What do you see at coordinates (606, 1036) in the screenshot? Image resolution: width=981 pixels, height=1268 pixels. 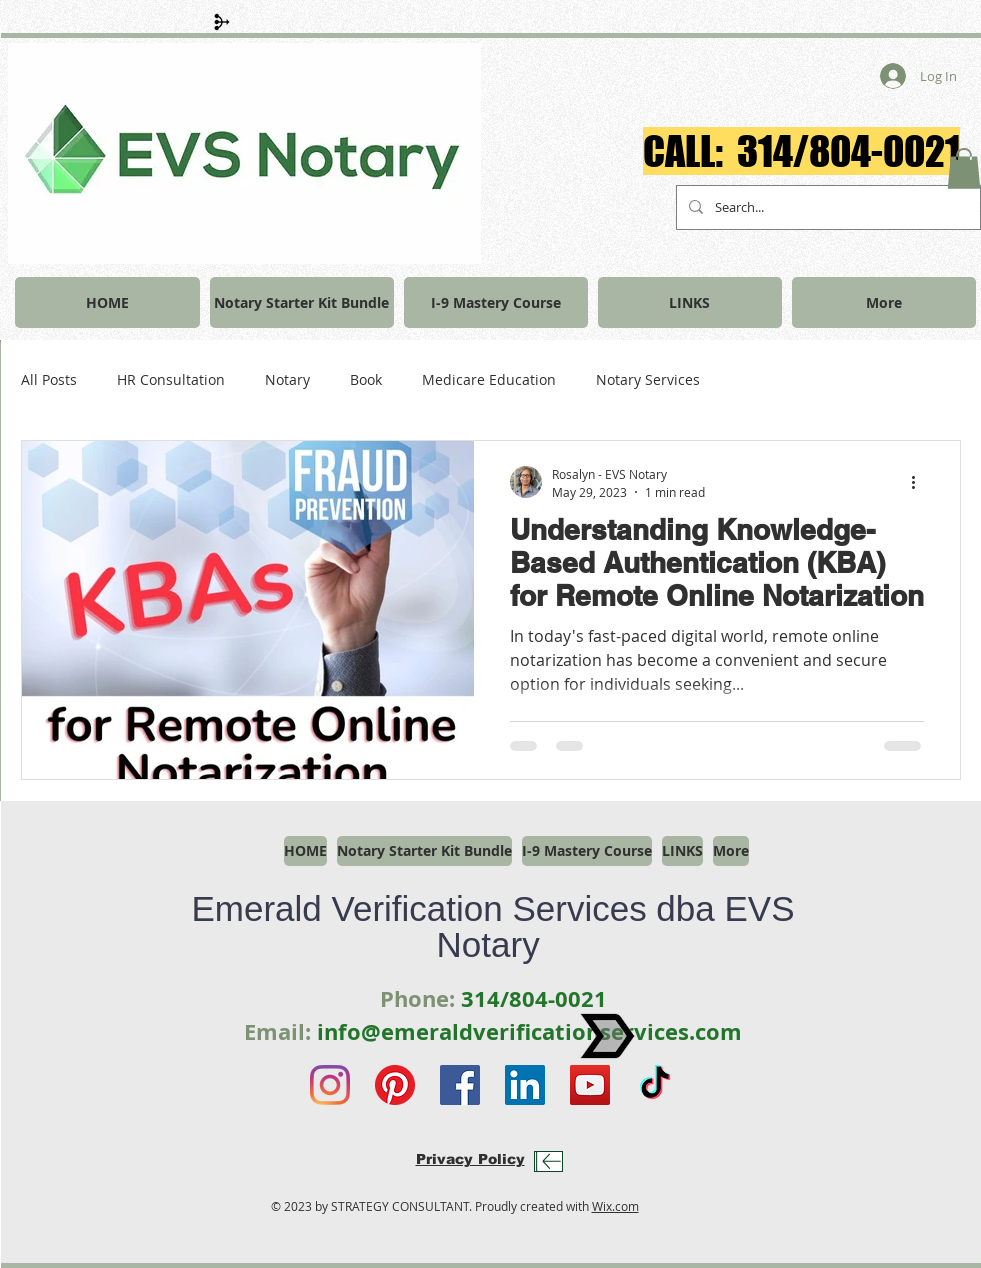 I see `mark as important or priority` at bounding box center [606, 1036].